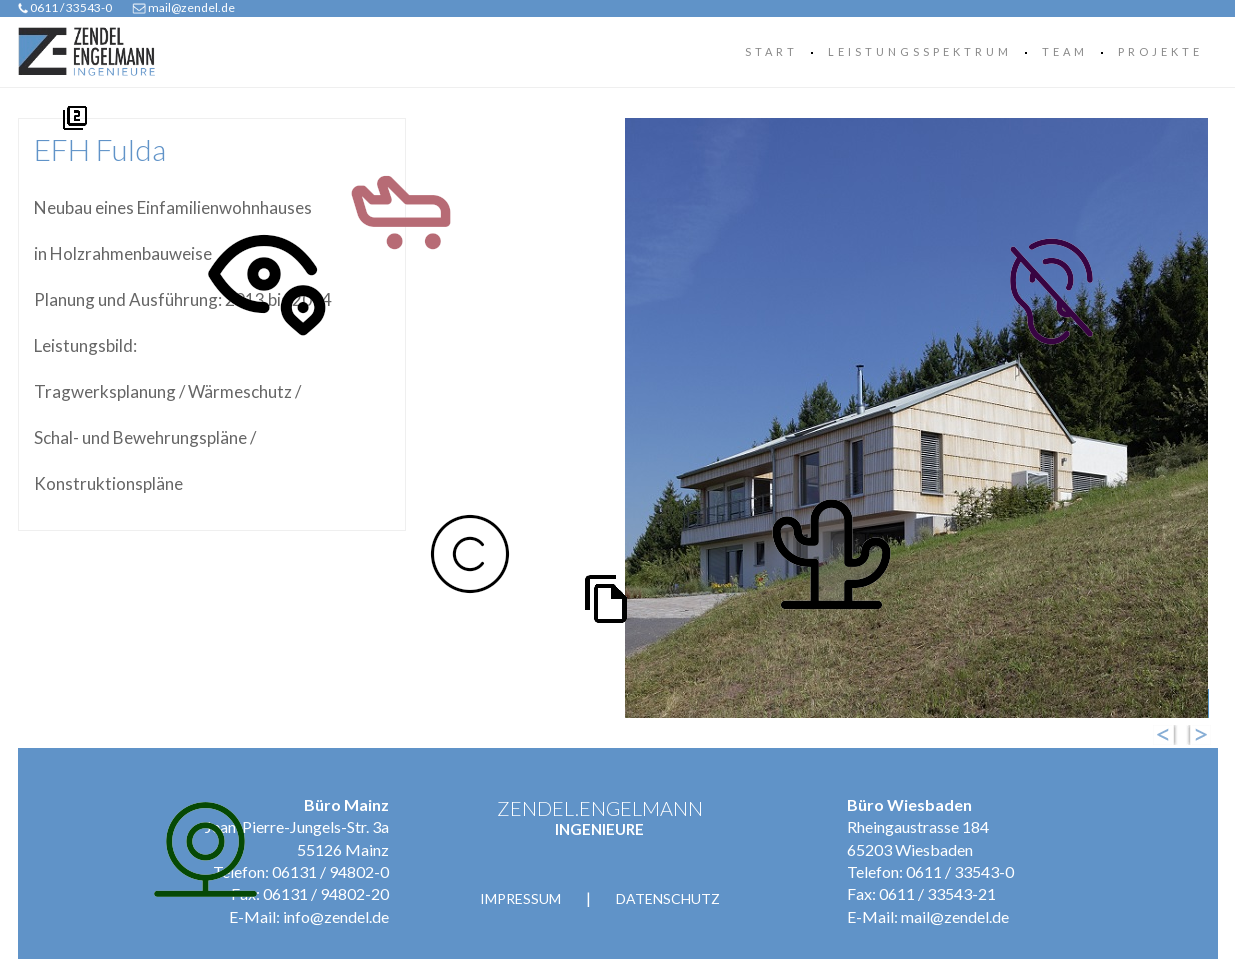  I want to click on copy file to clipboard, so click(607, 599).